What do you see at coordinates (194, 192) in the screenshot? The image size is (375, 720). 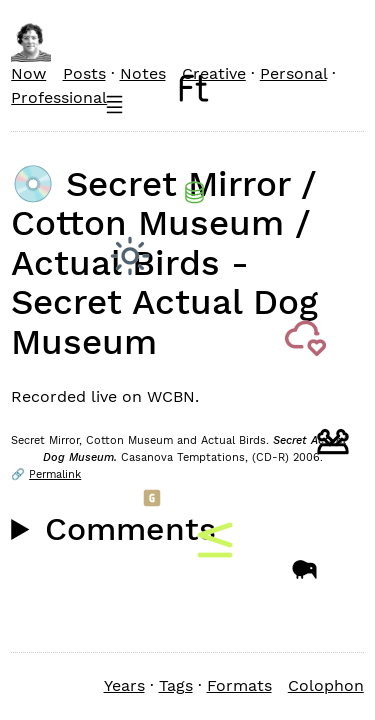 I see `access database or data storage` at bounding box center [194, 192].